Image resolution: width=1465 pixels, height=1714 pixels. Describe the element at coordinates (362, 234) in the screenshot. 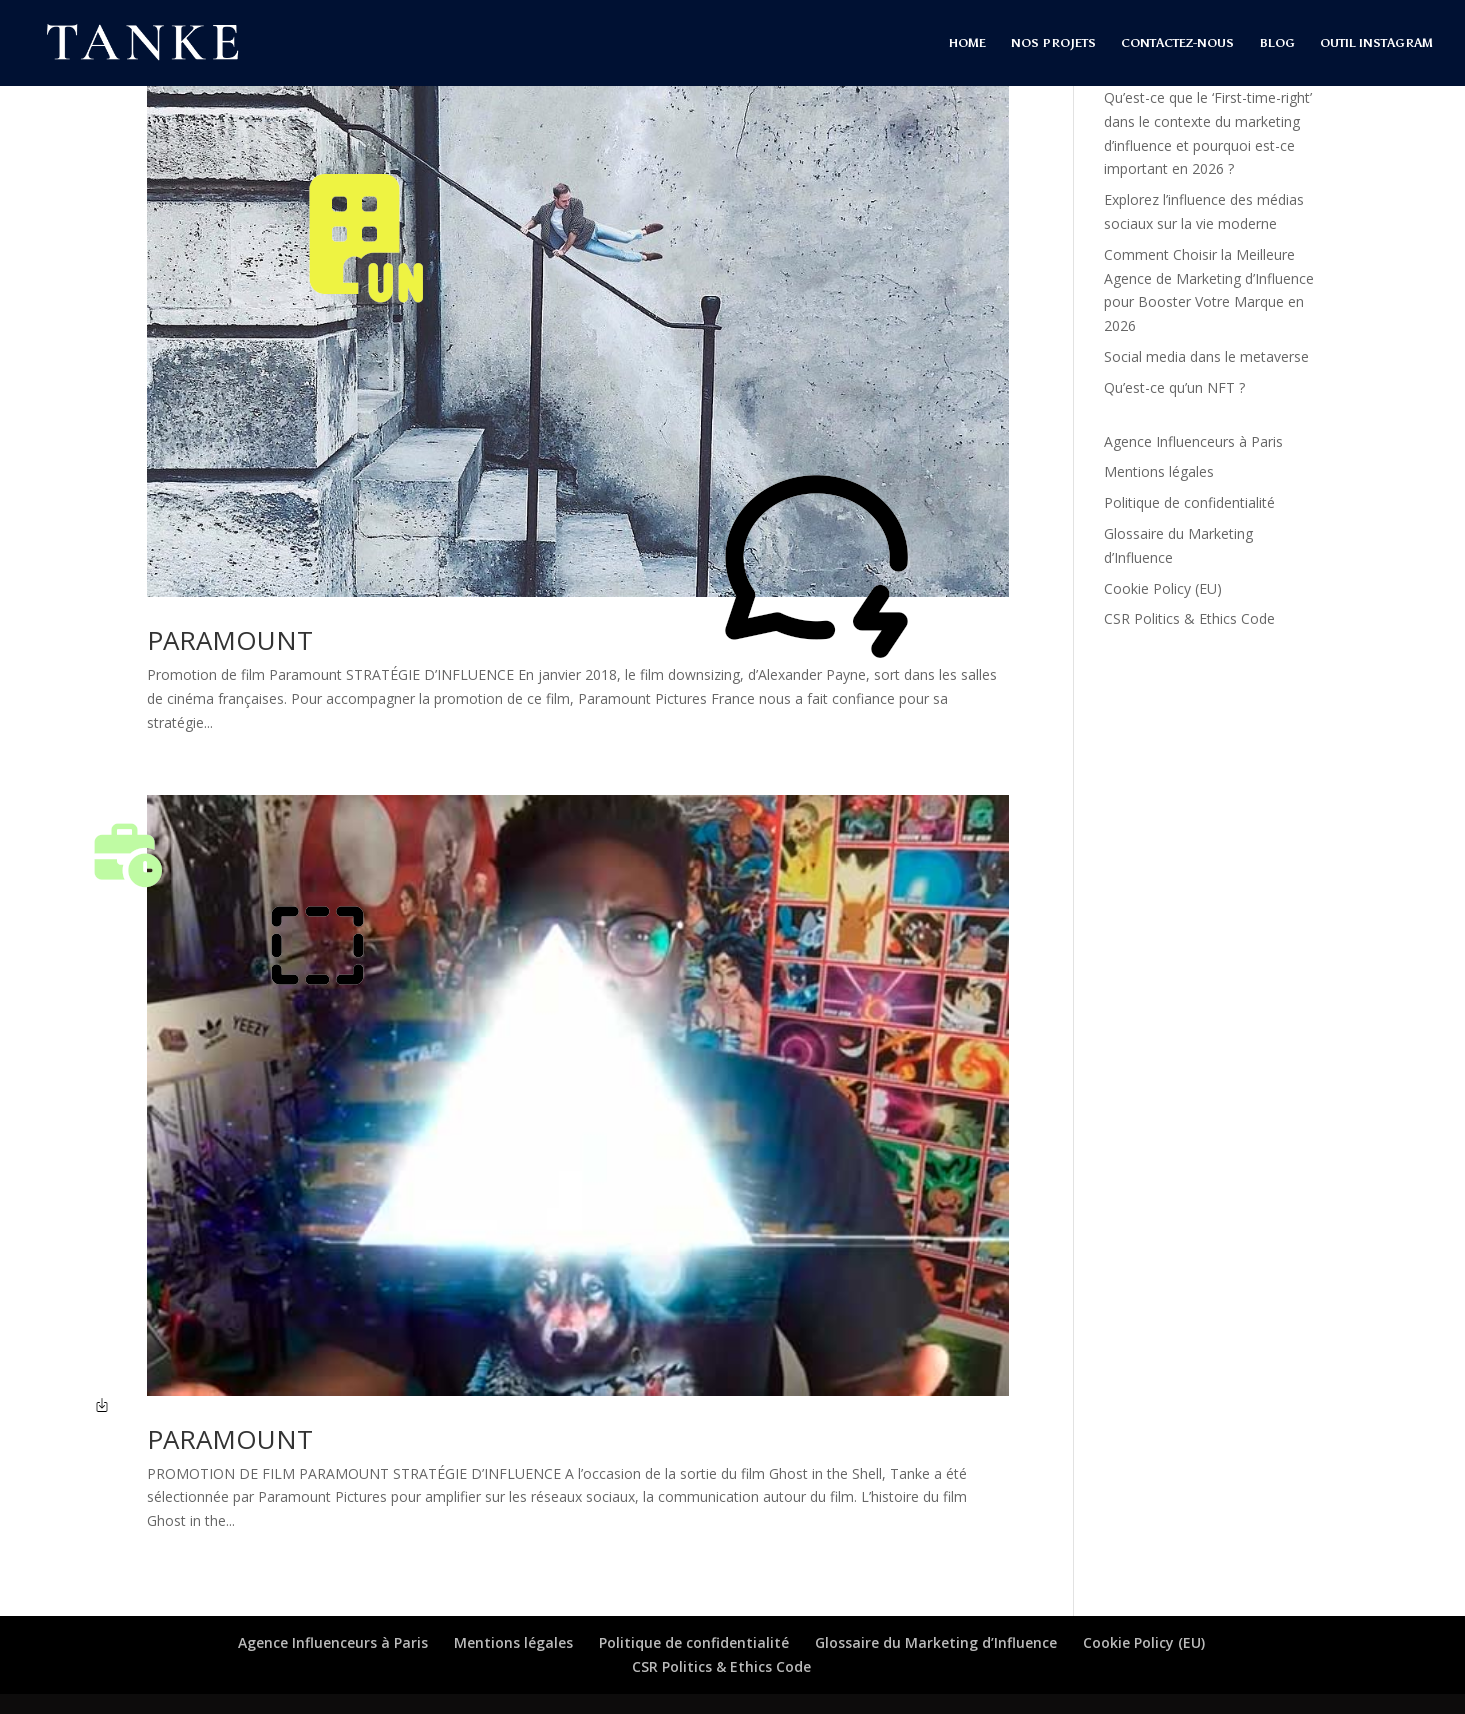

I see `access united nations building or headquarters` at that location.